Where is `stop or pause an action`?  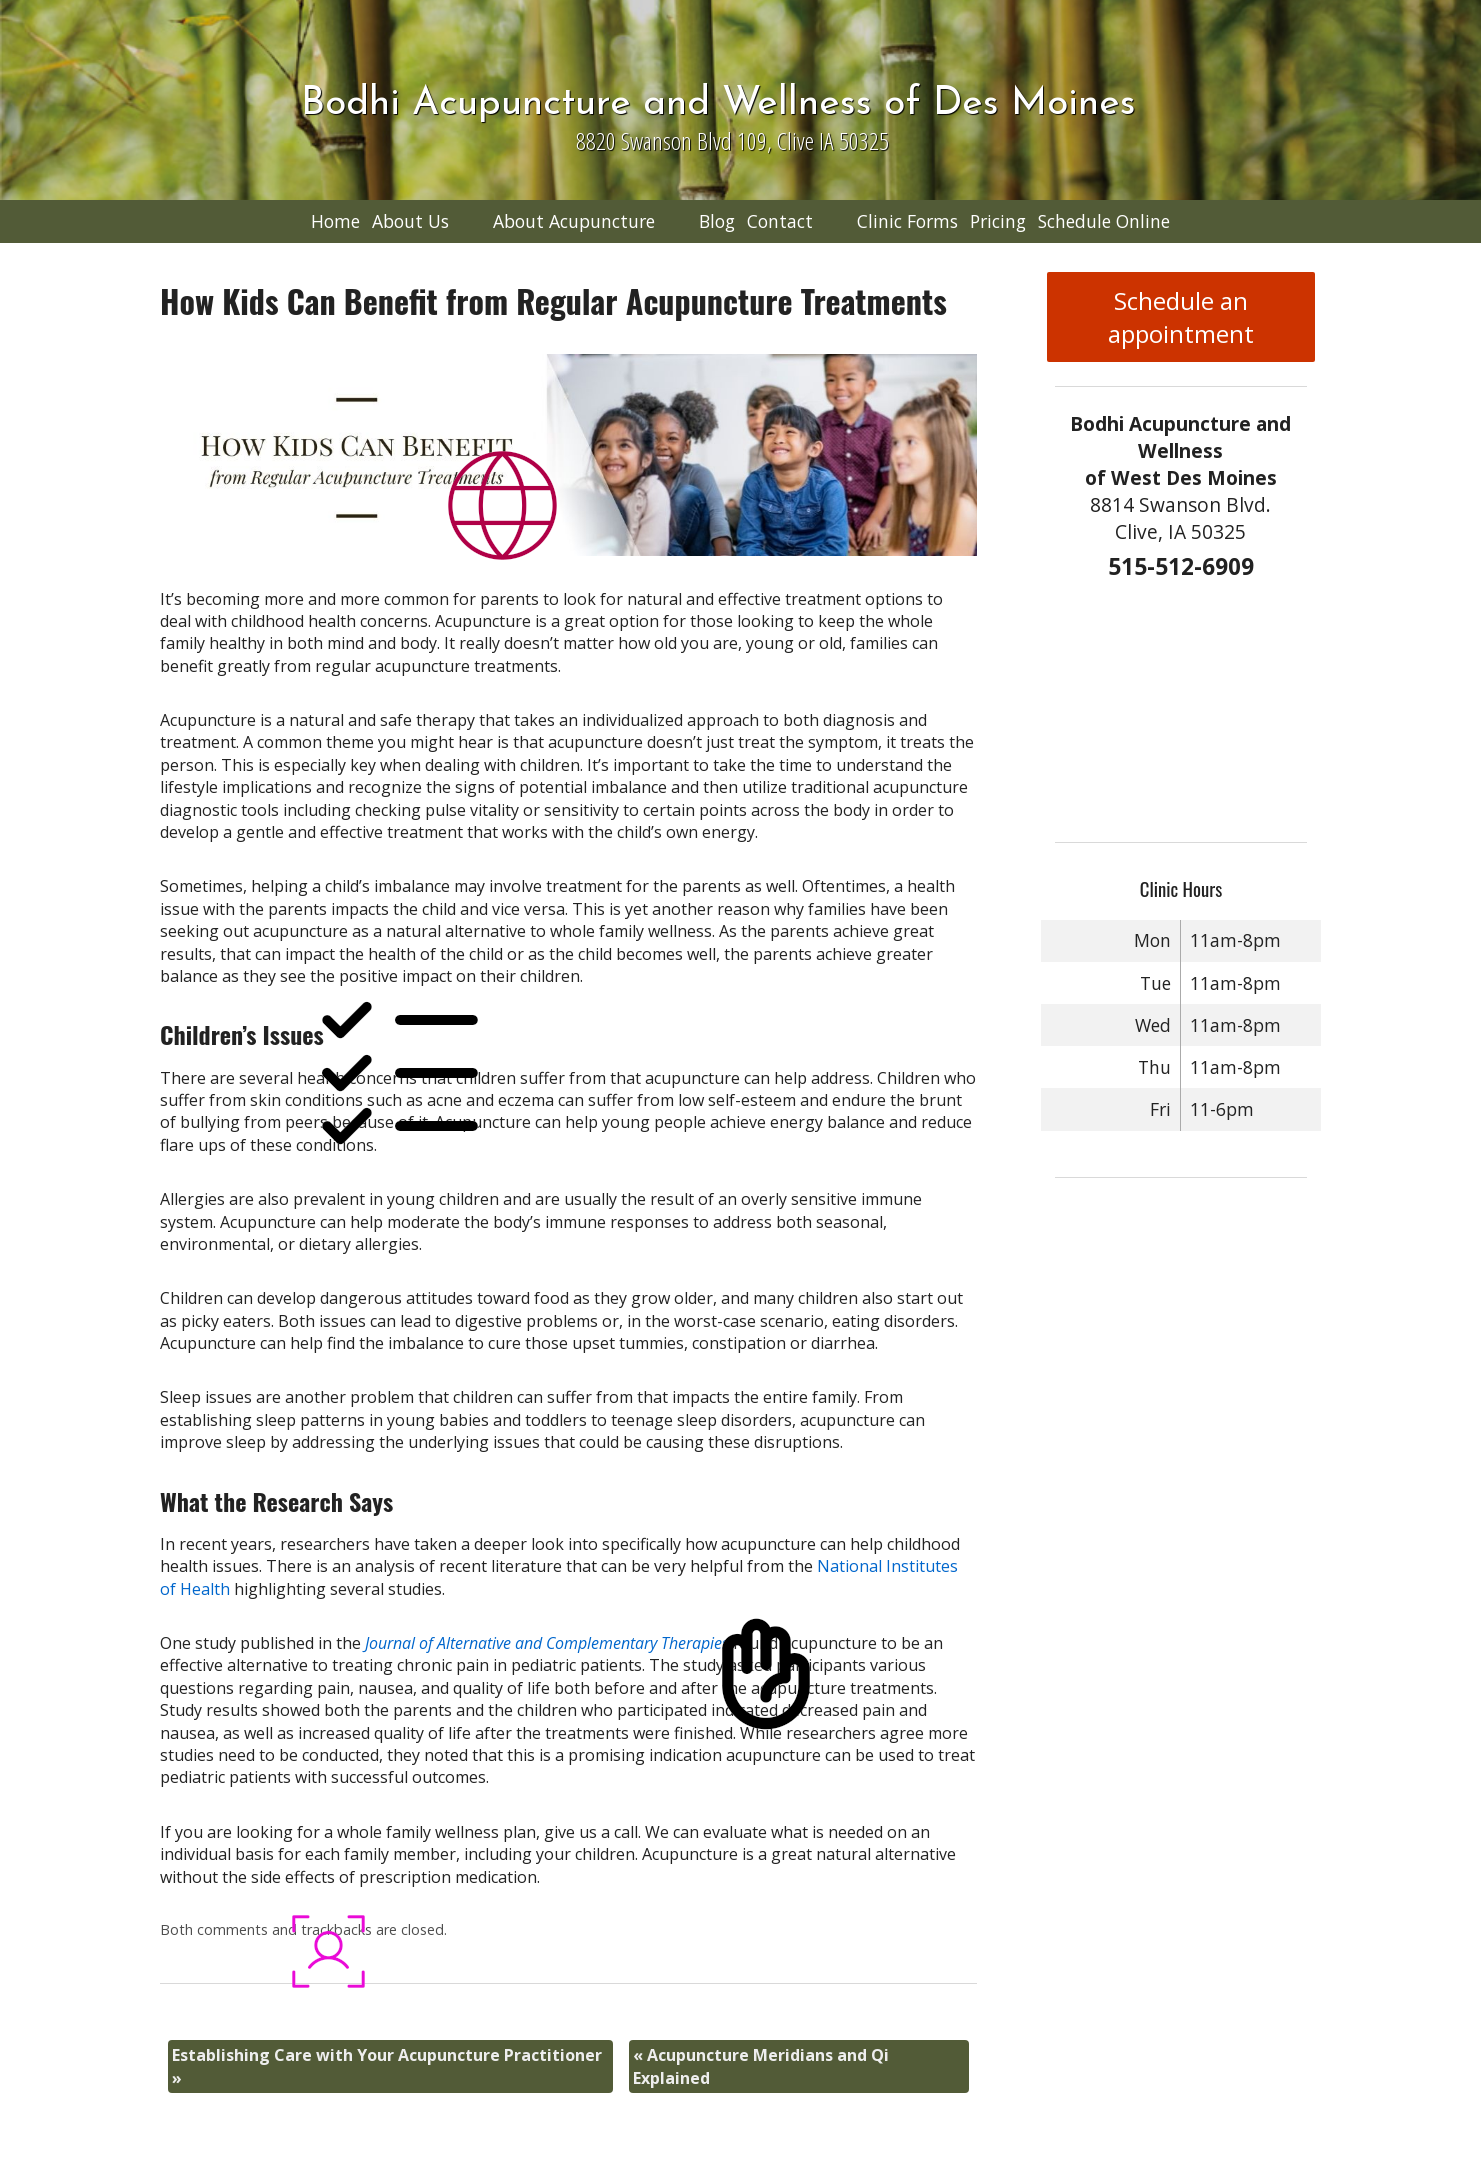
stop or pause an action is located at coordinates (766, 1674).